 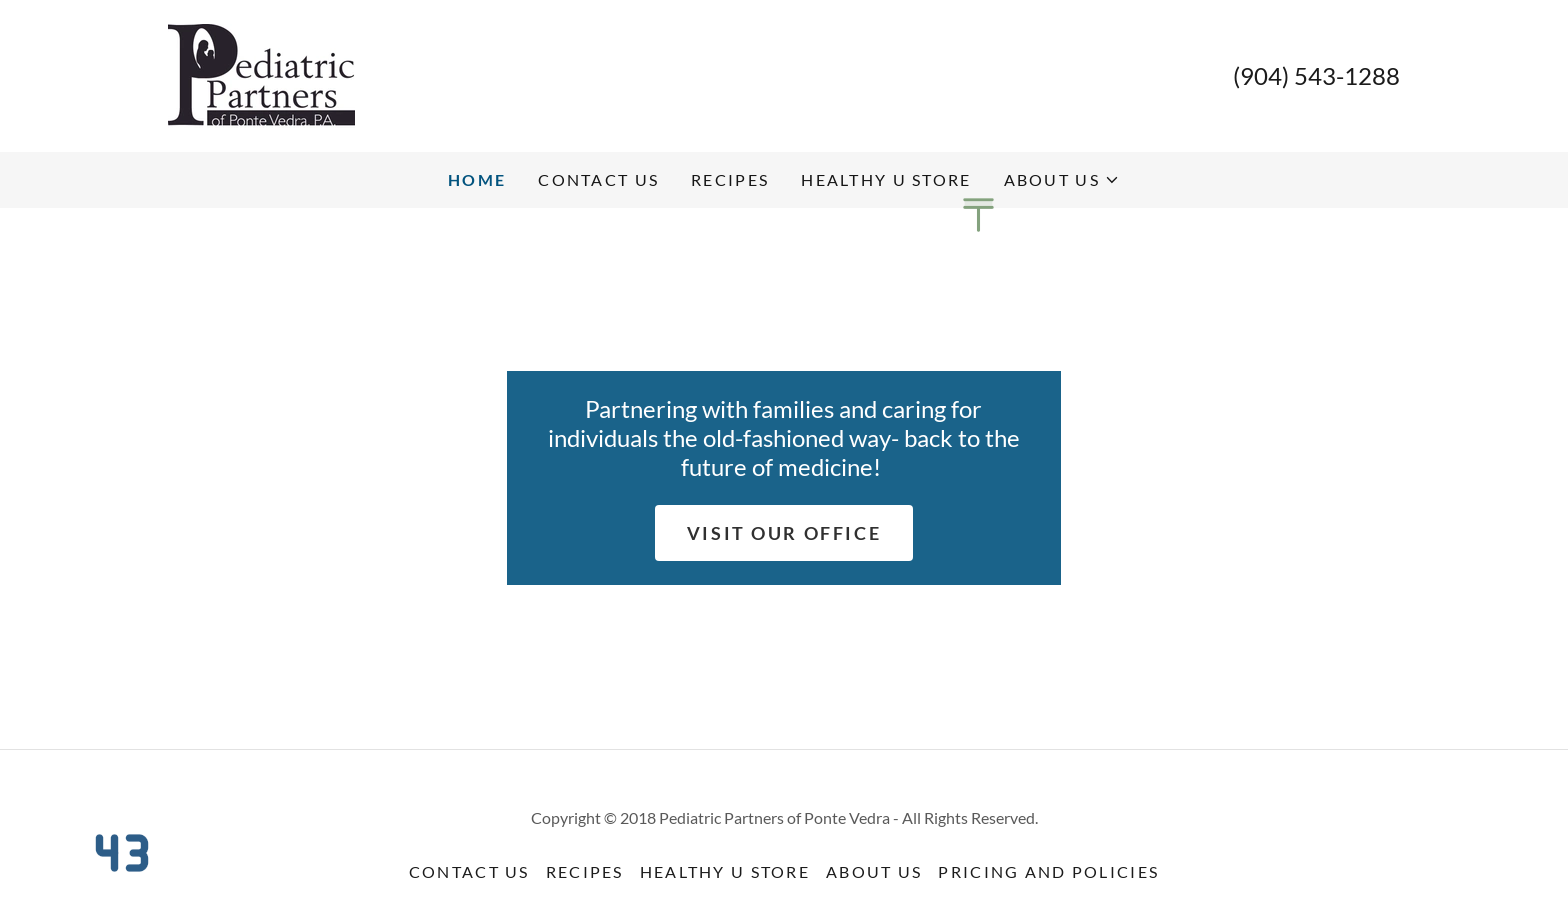 What do you see at coordinates (122, 853) in the screenshot?
I see `indicates item number 43 in a list or sequence` at bounding box center [122, 853].